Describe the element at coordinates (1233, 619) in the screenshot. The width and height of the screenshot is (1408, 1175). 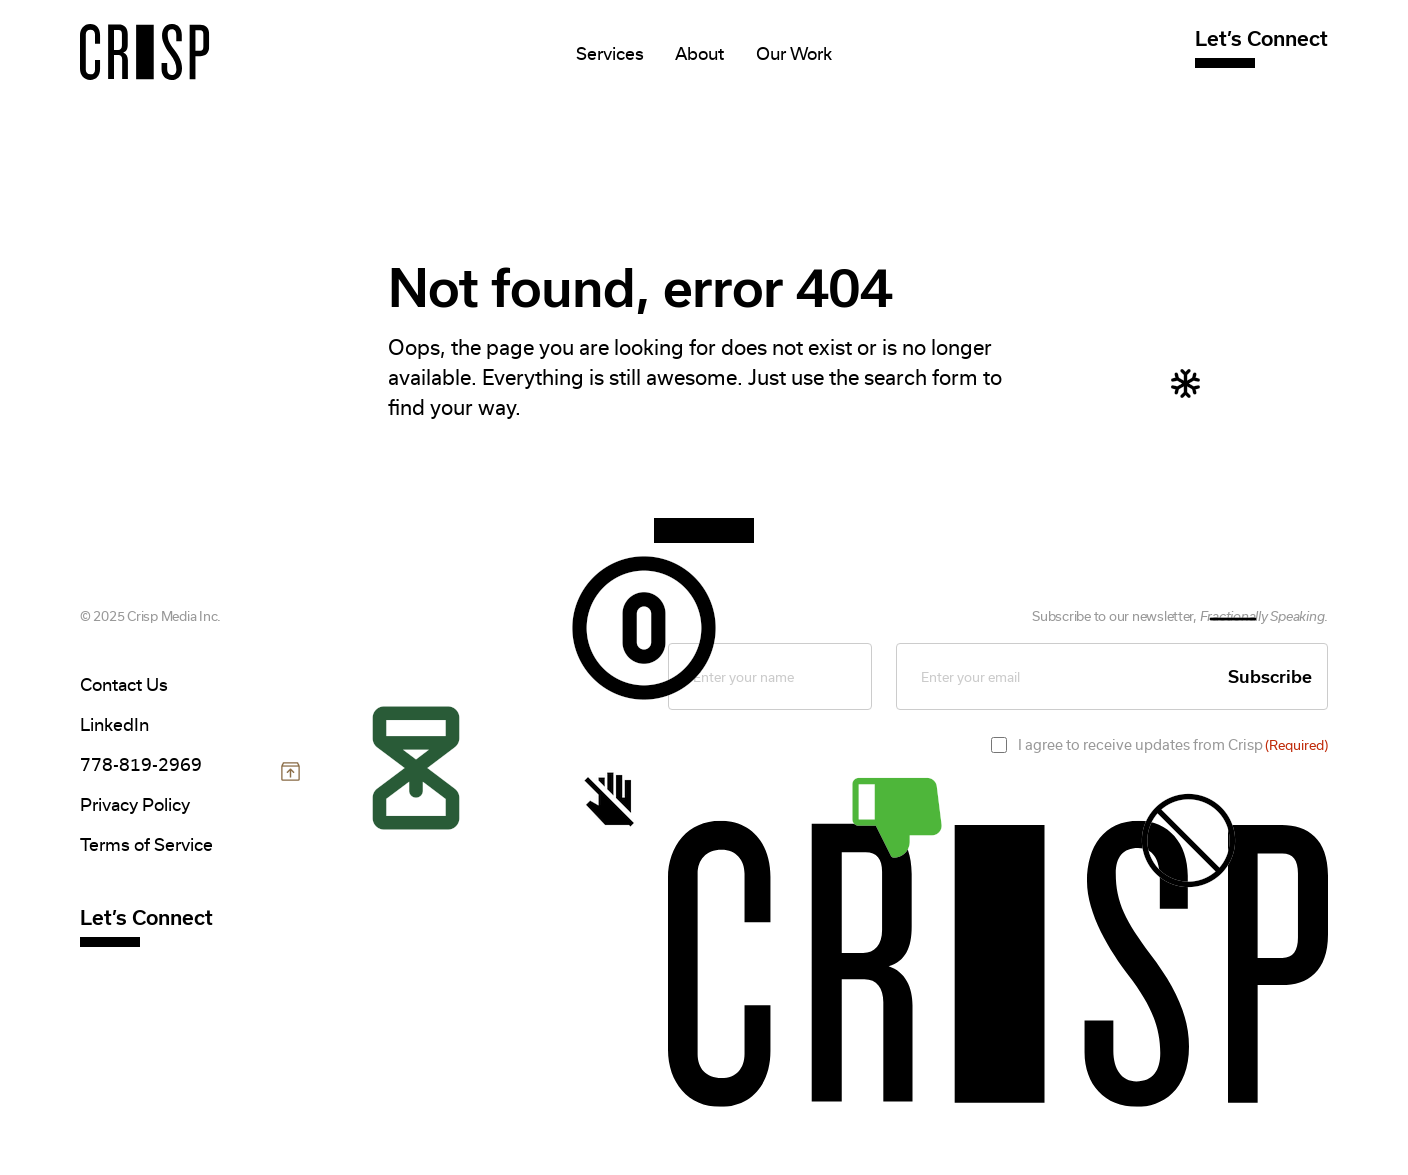
I see `decrease quantity or value` at that location.